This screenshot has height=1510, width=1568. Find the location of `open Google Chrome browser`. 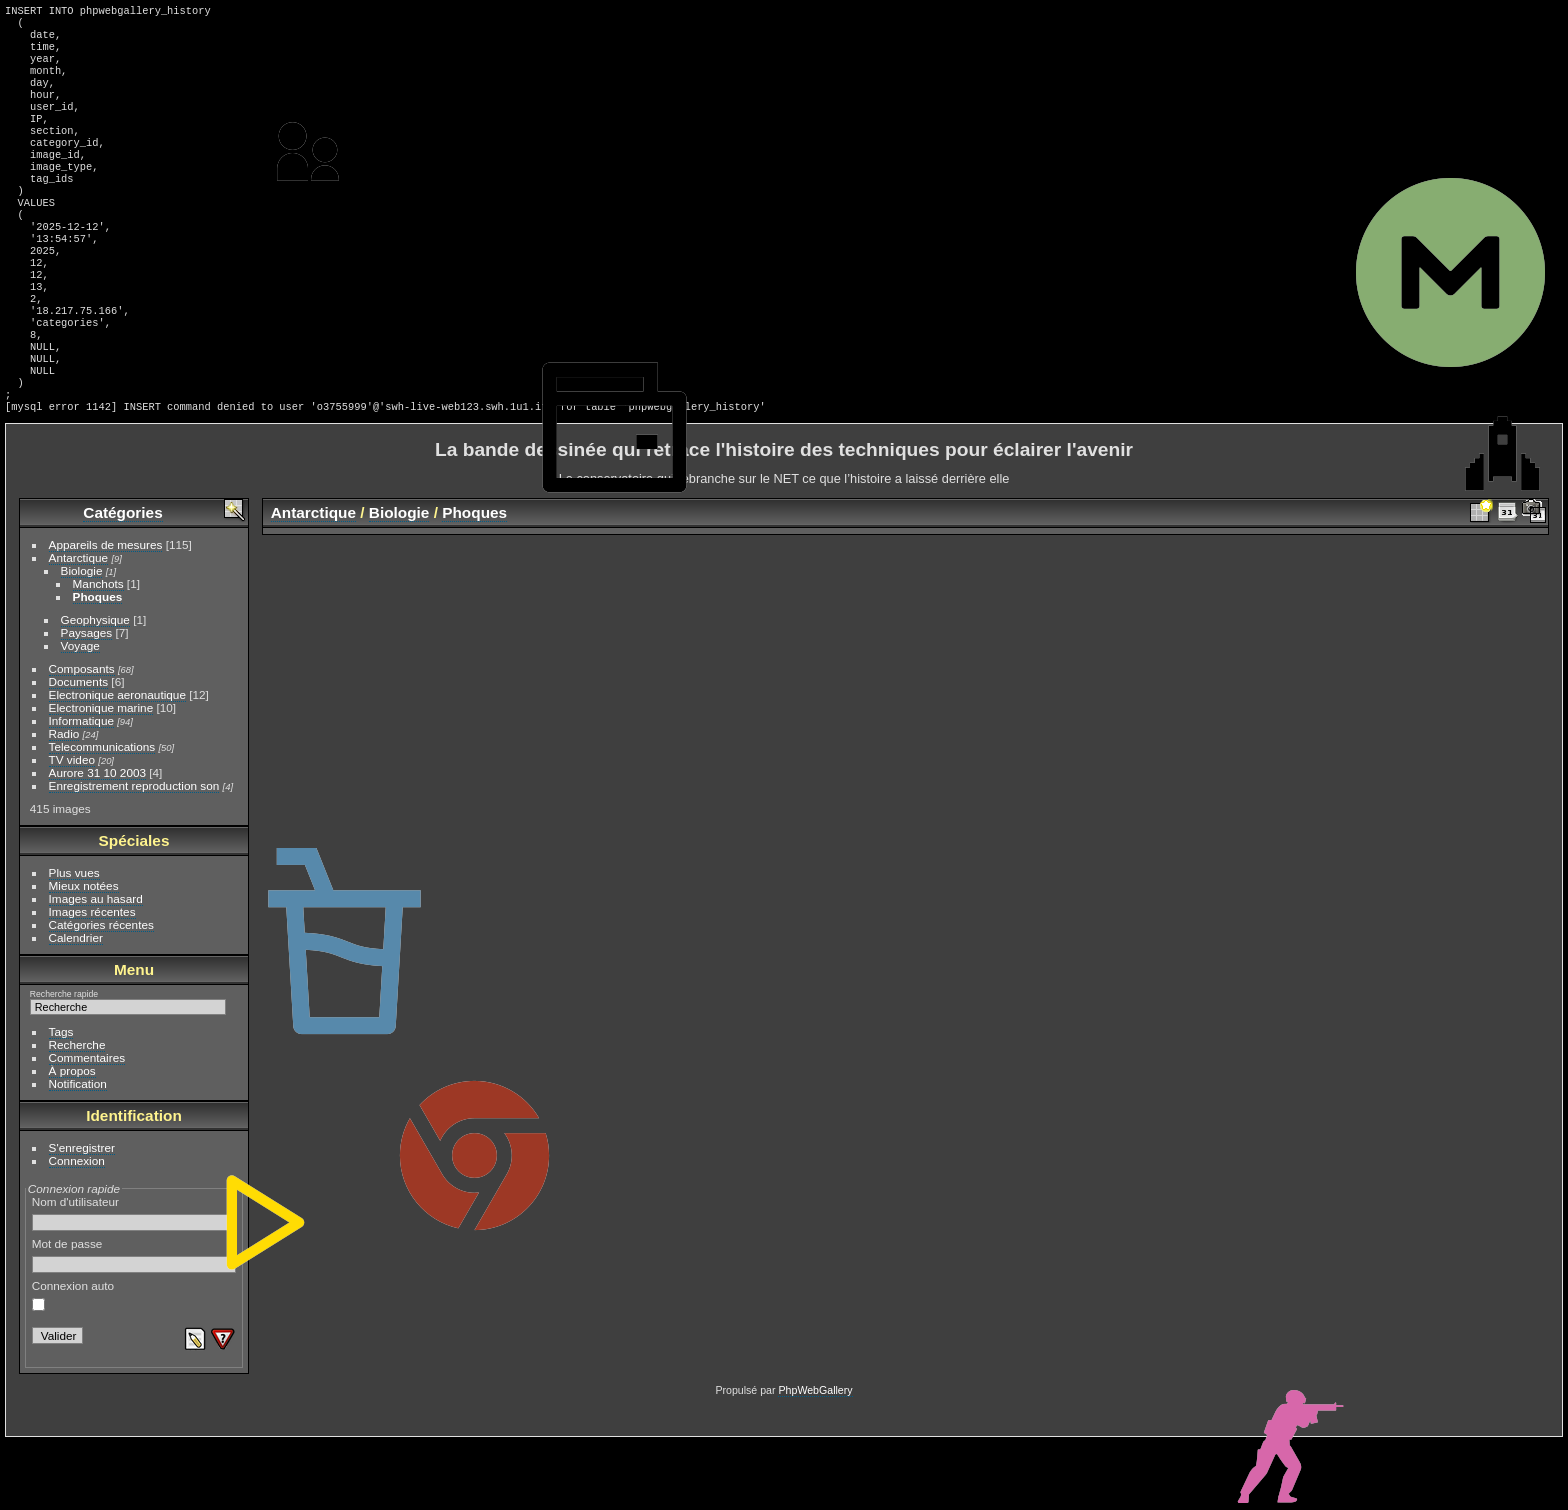

open Google Chrome browser is located at coordinates (474, 1155).